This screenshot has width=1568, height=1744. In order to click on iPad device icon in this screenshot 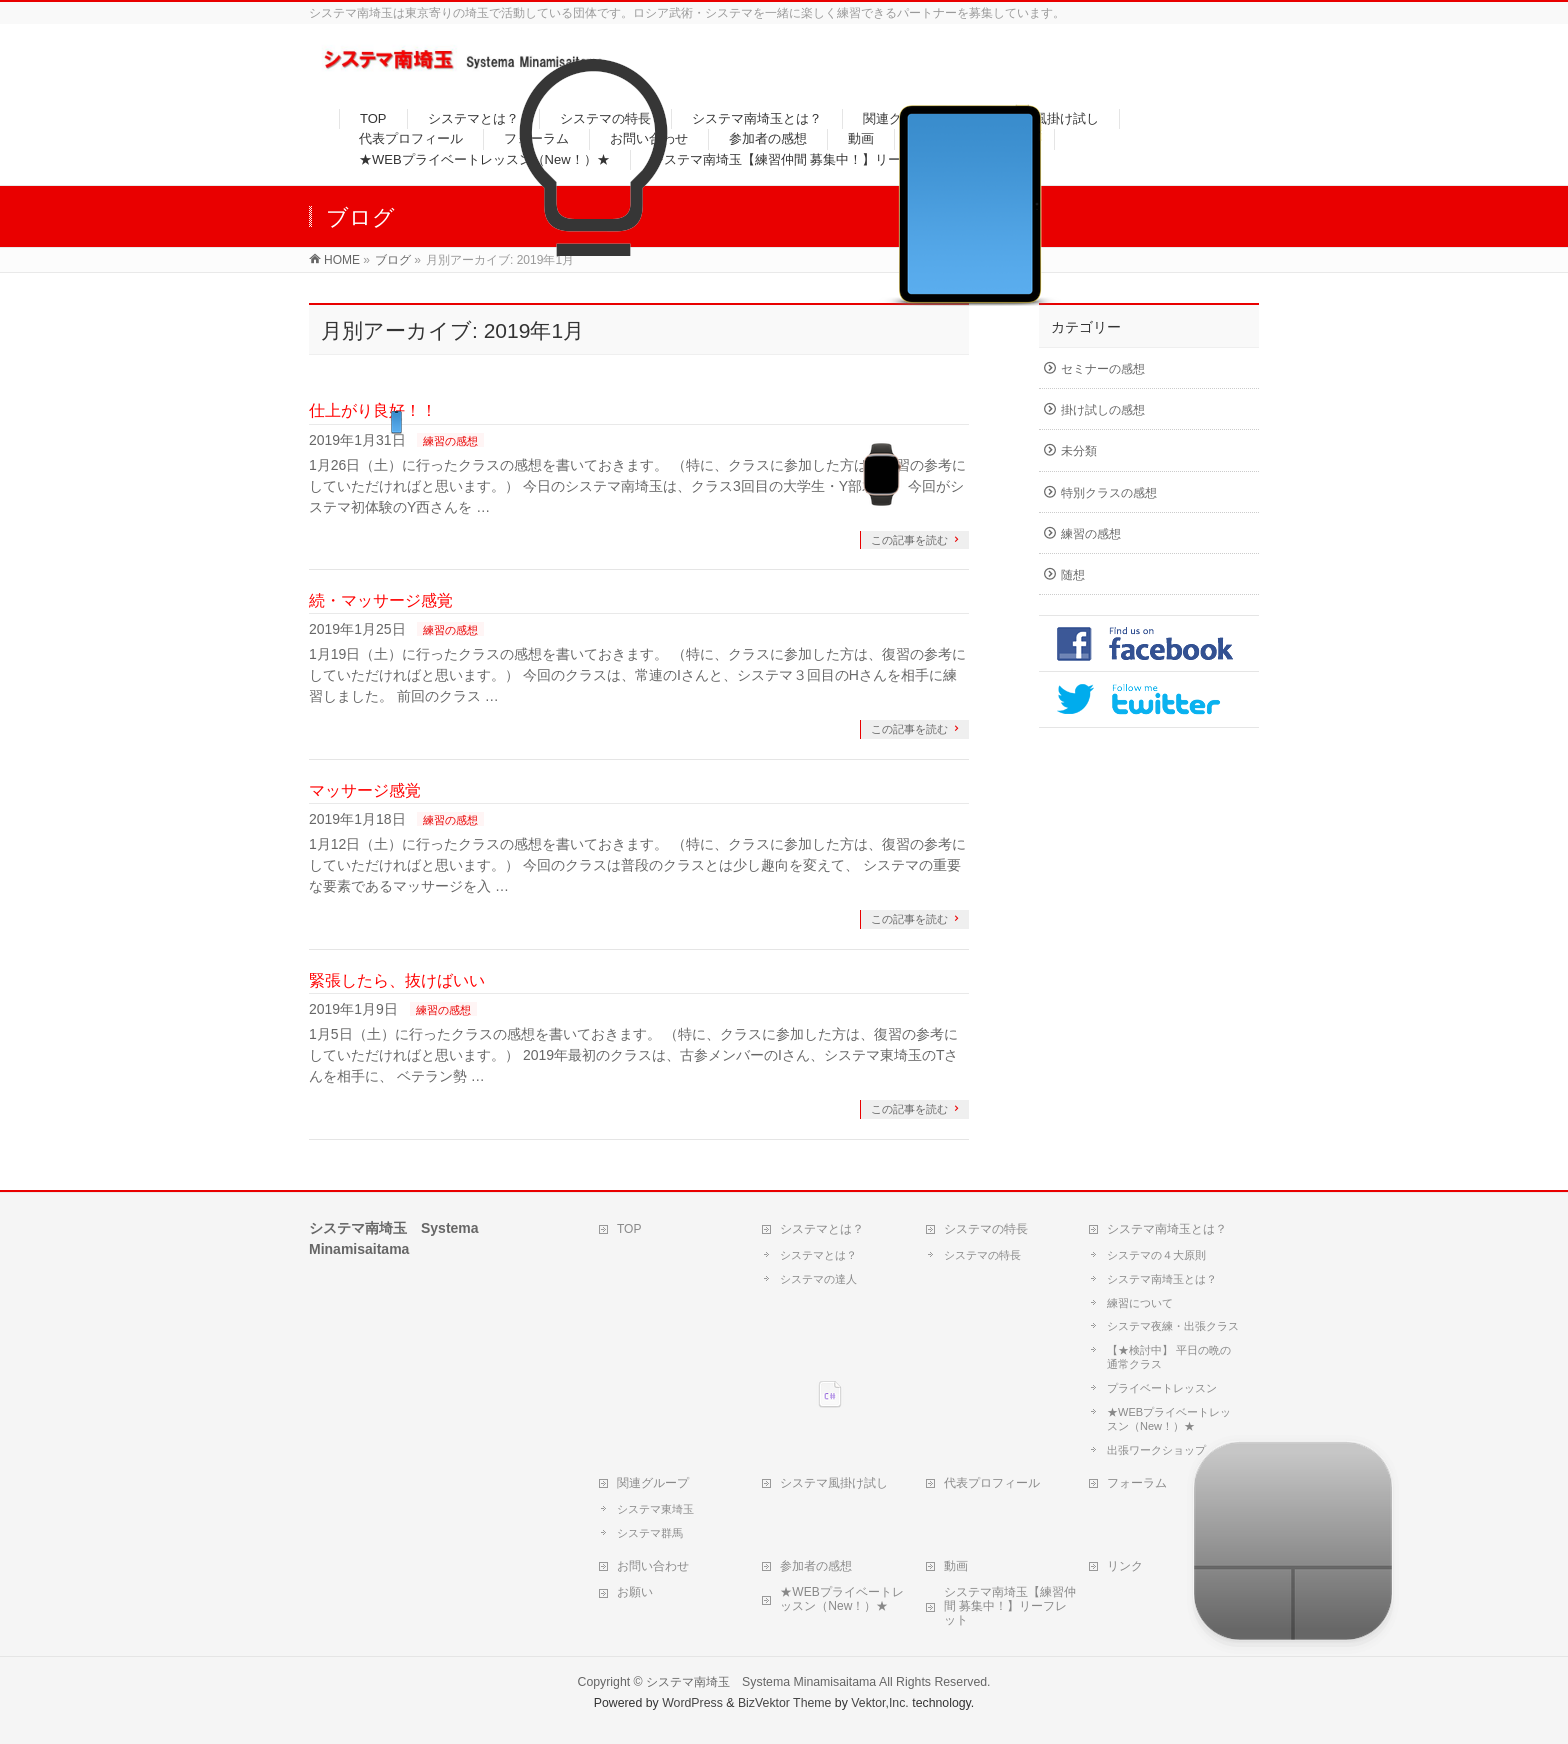, I will do `click(970, 206)`.